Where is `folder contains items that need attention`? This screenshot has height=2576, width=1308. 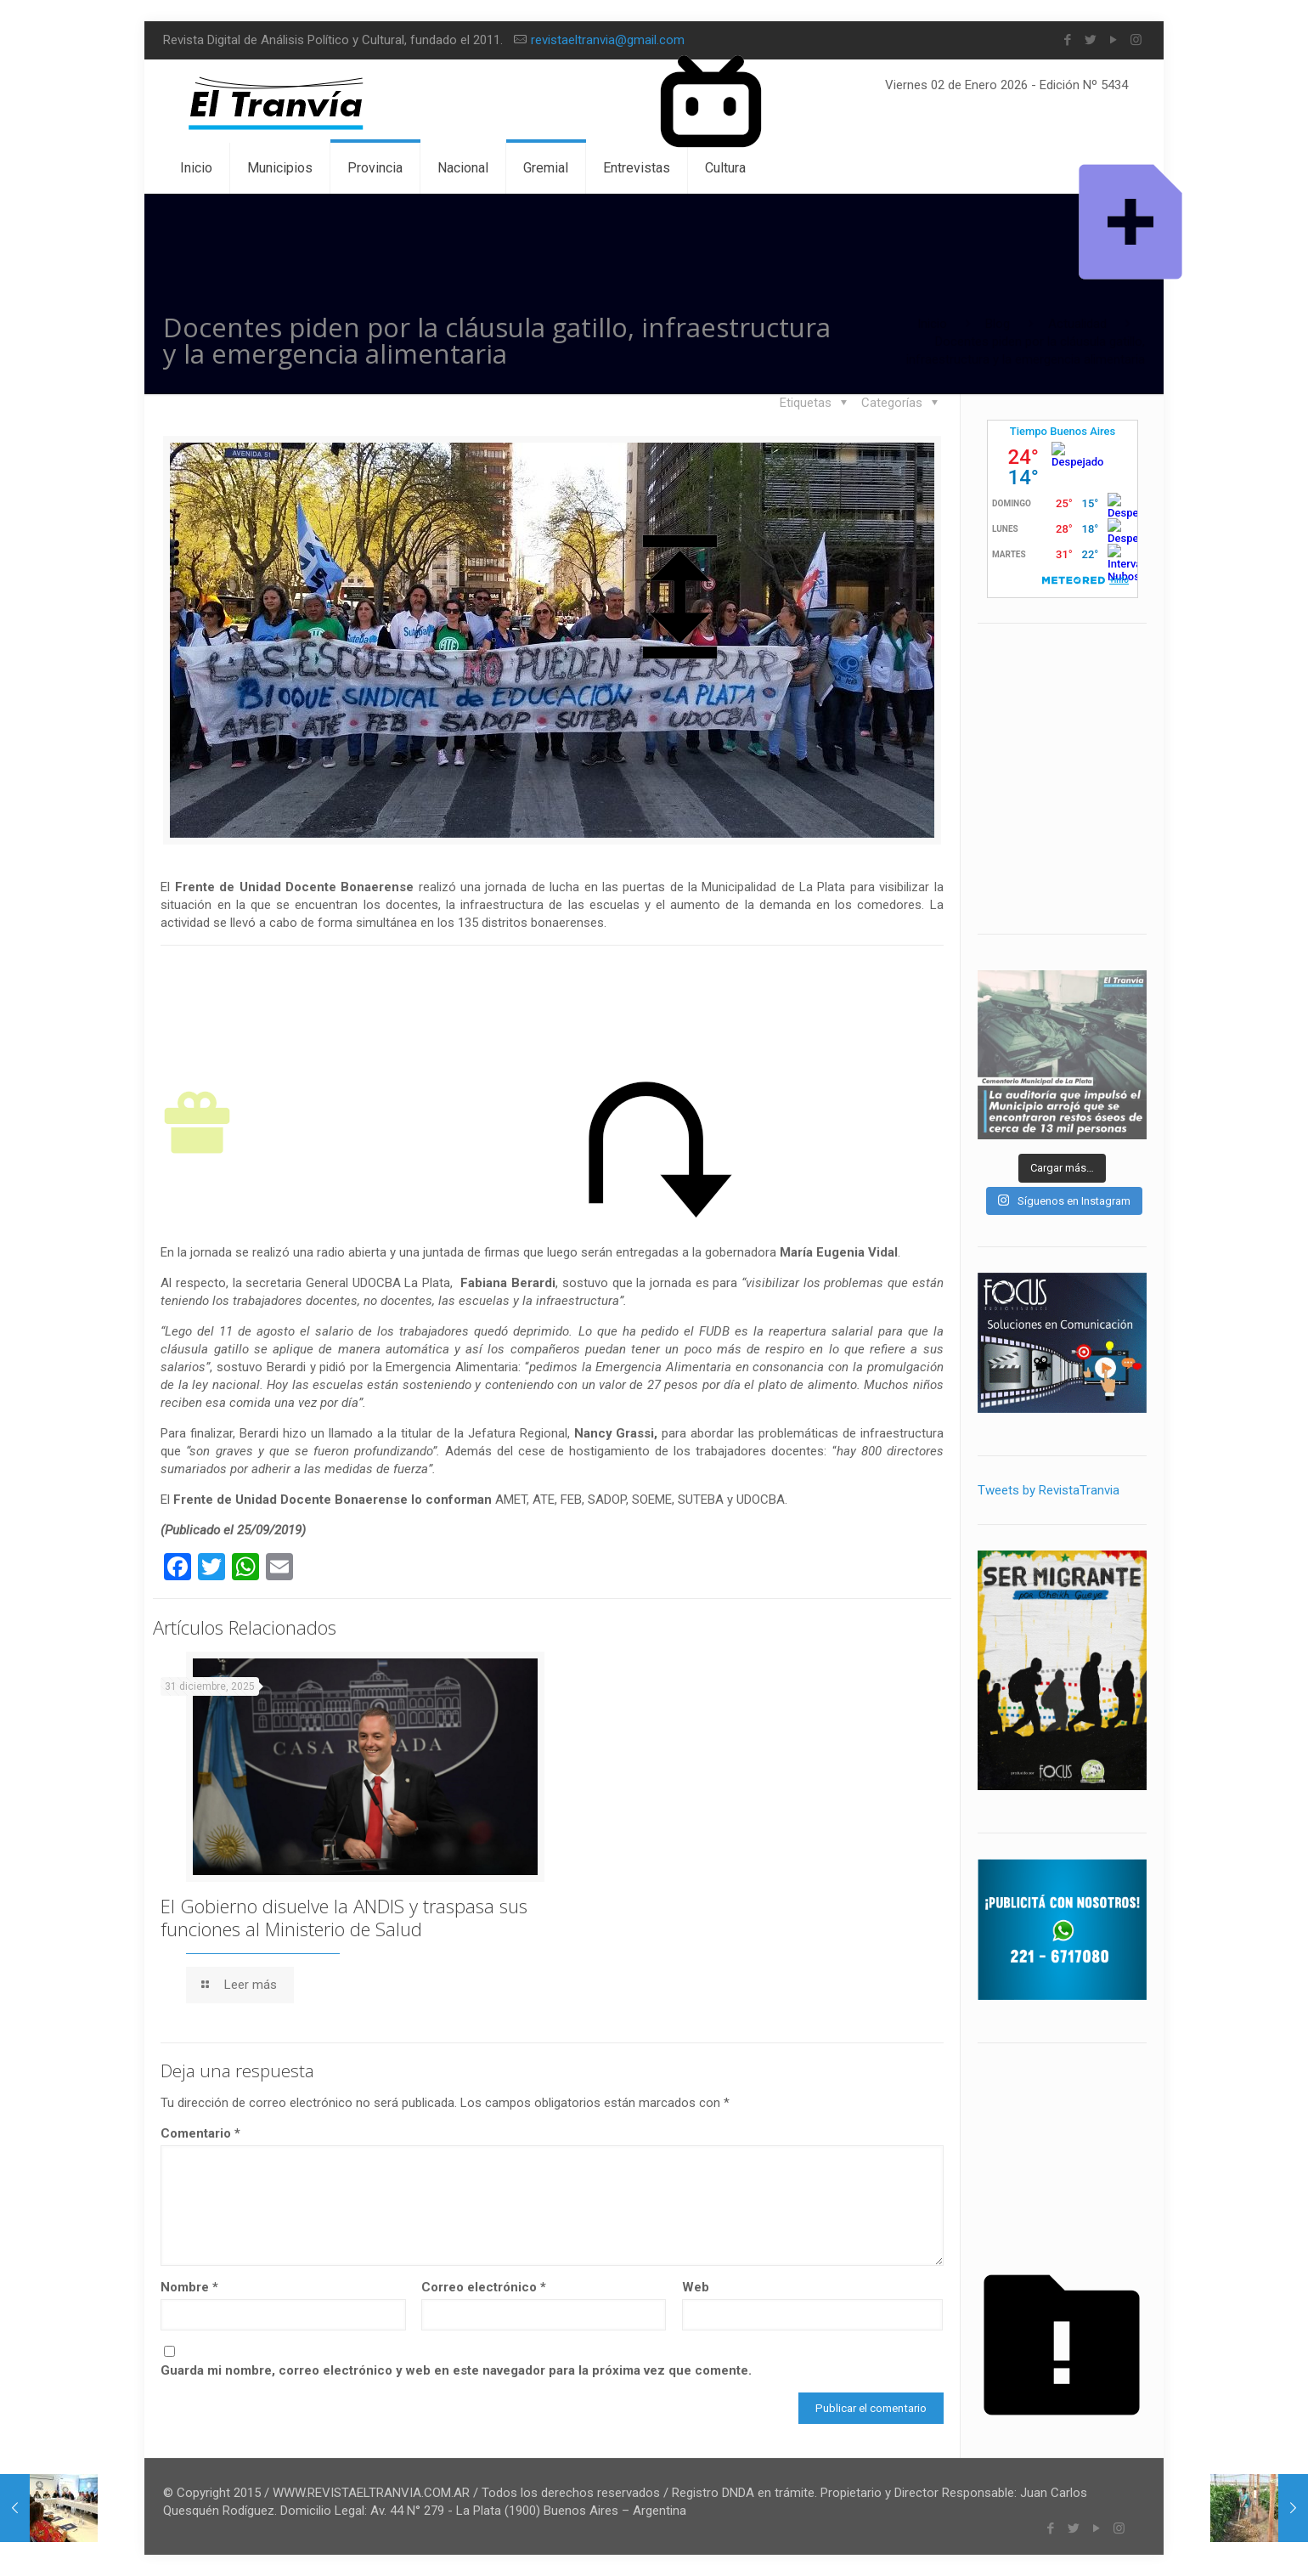 folder contains items that need attention is located at coordinates (1062, 2345).